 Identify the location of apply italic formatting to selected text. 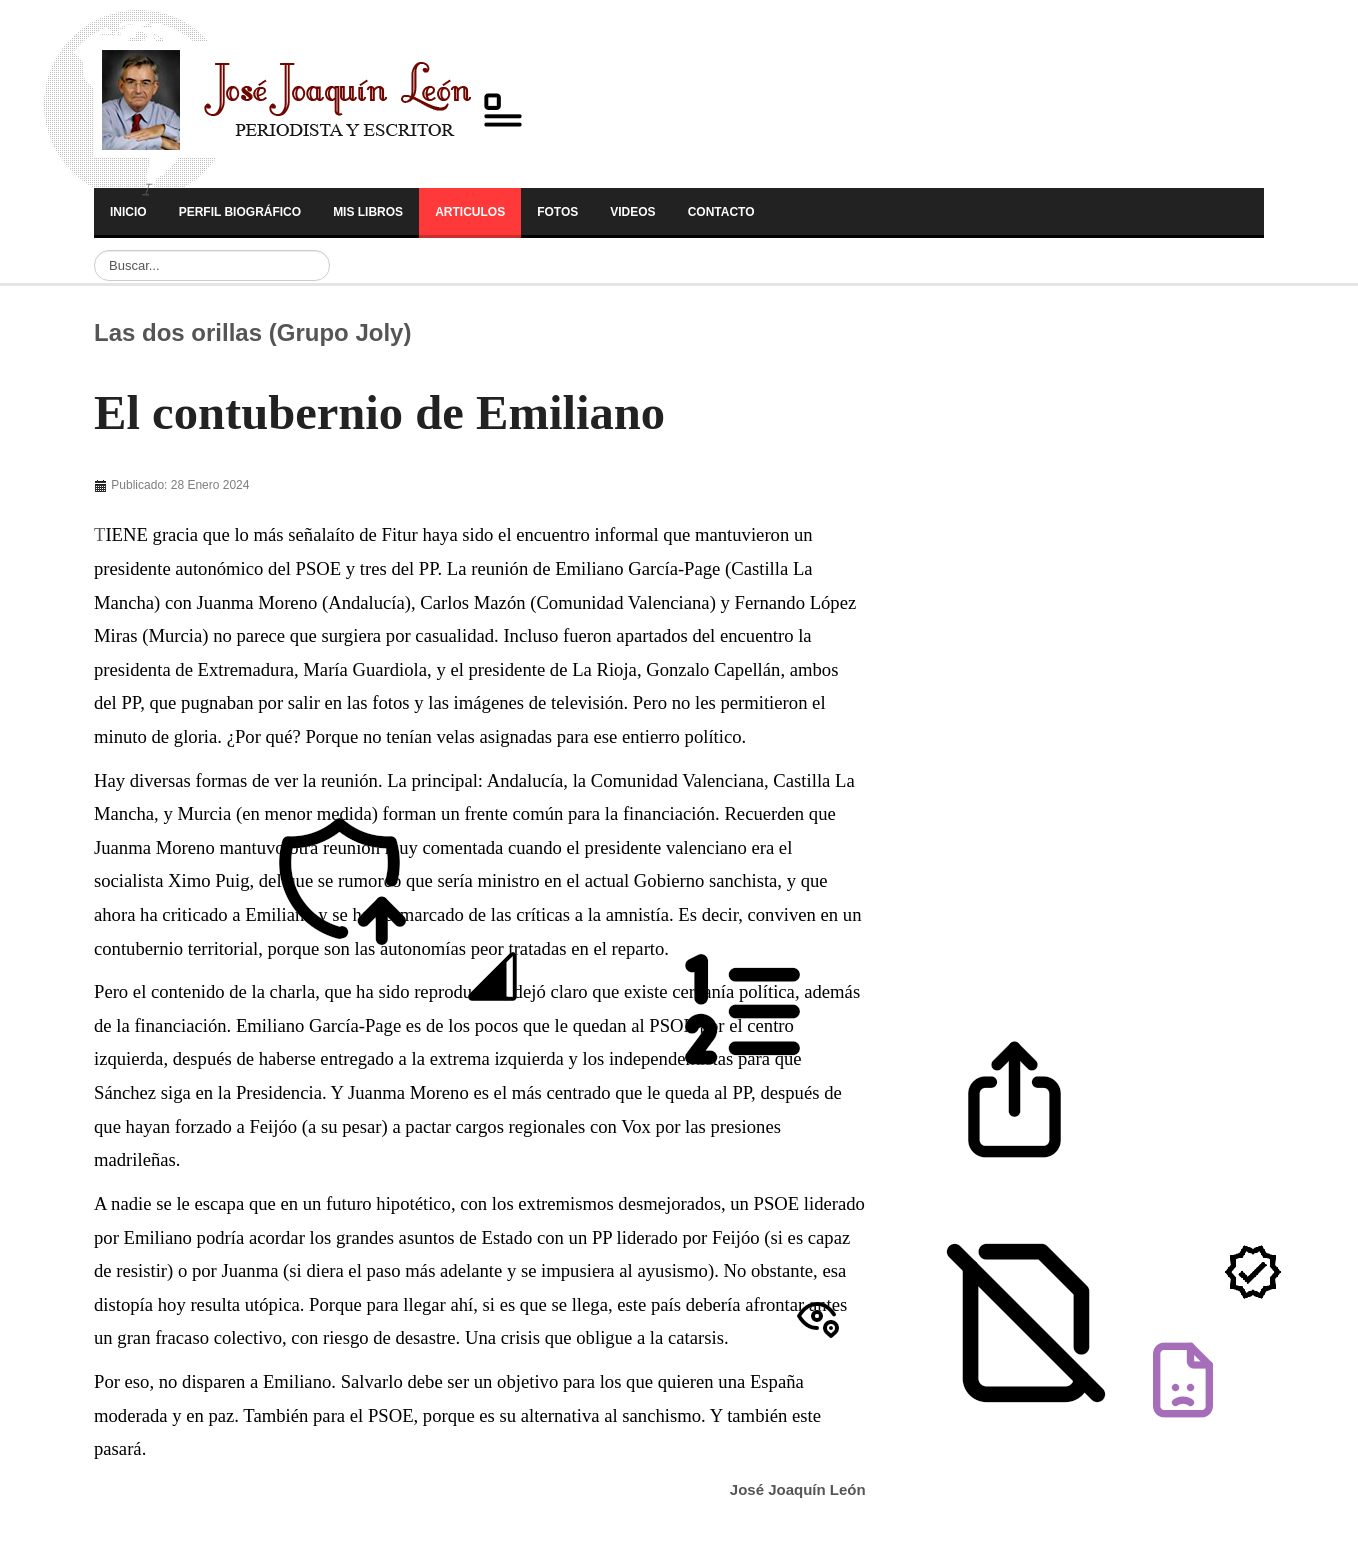
(147, 189).